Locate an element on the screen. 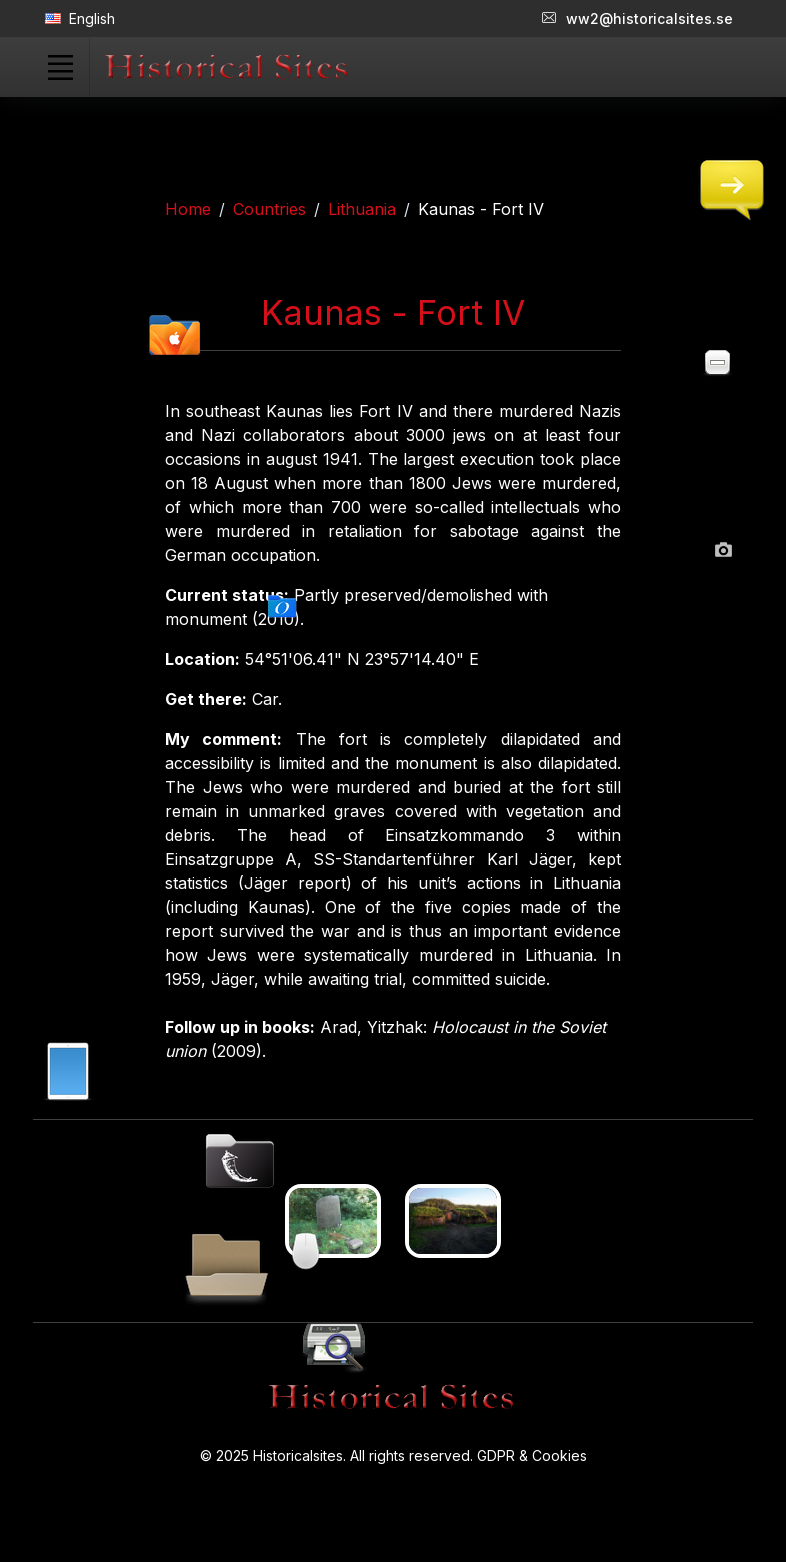 This screenshot has width=786, height=1562. open the IObit application folder is located at coordinates (282, 607).